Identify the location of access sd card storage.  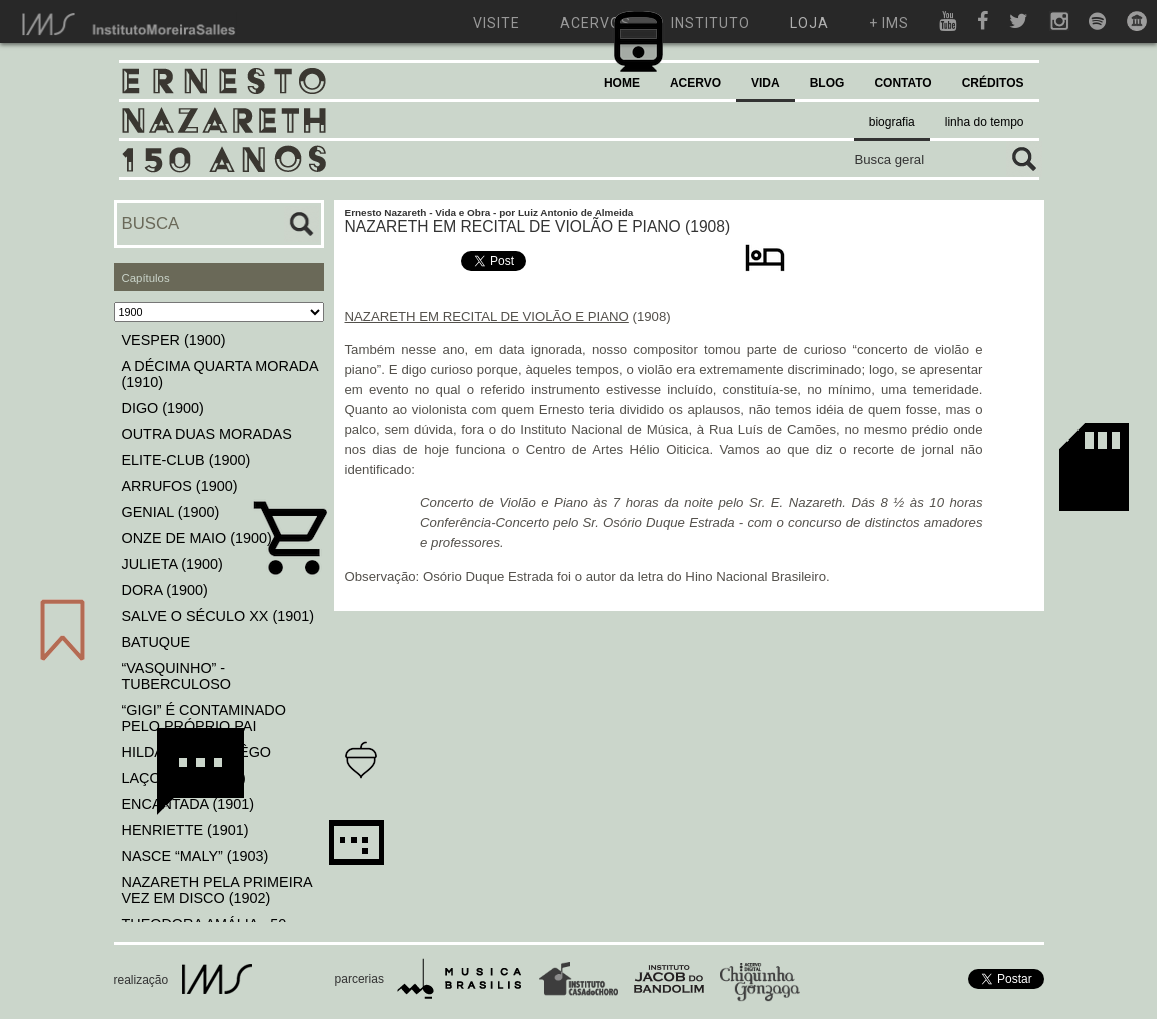
(1094, 467).